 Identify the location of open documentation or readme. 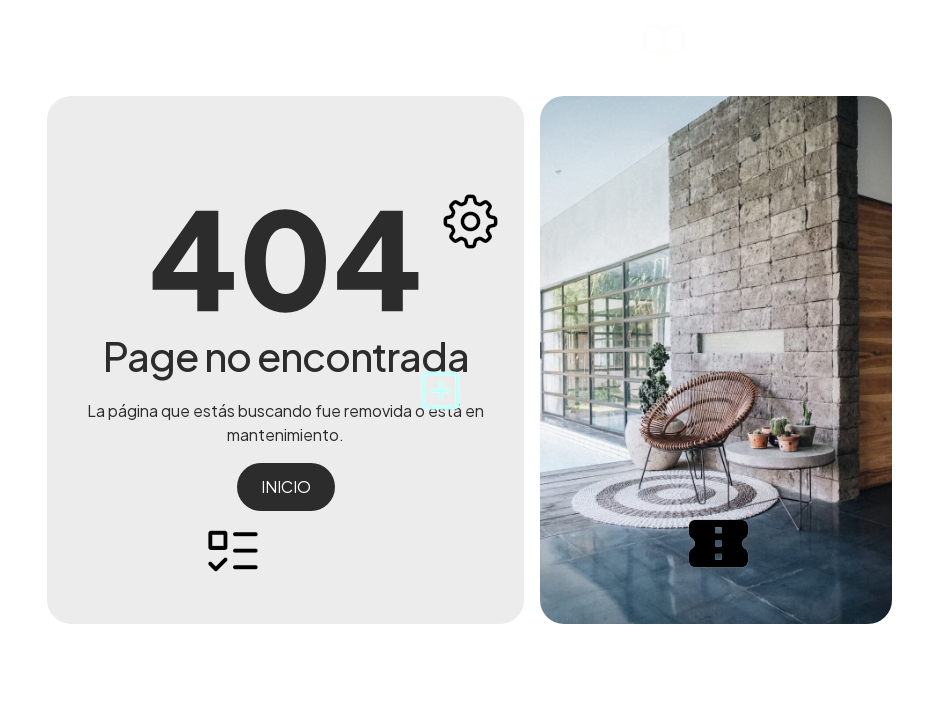
(664, 40).